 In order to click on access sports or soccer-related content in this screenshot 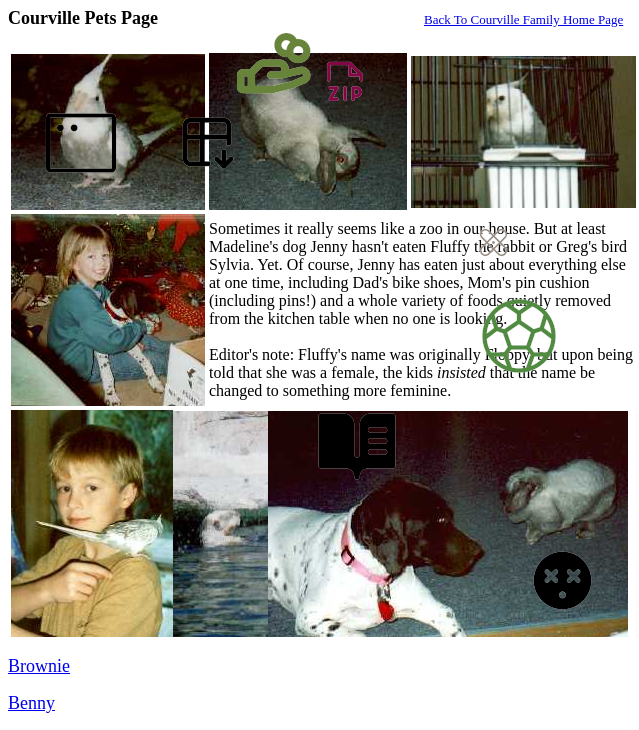, I will do `click(519, 336)`.